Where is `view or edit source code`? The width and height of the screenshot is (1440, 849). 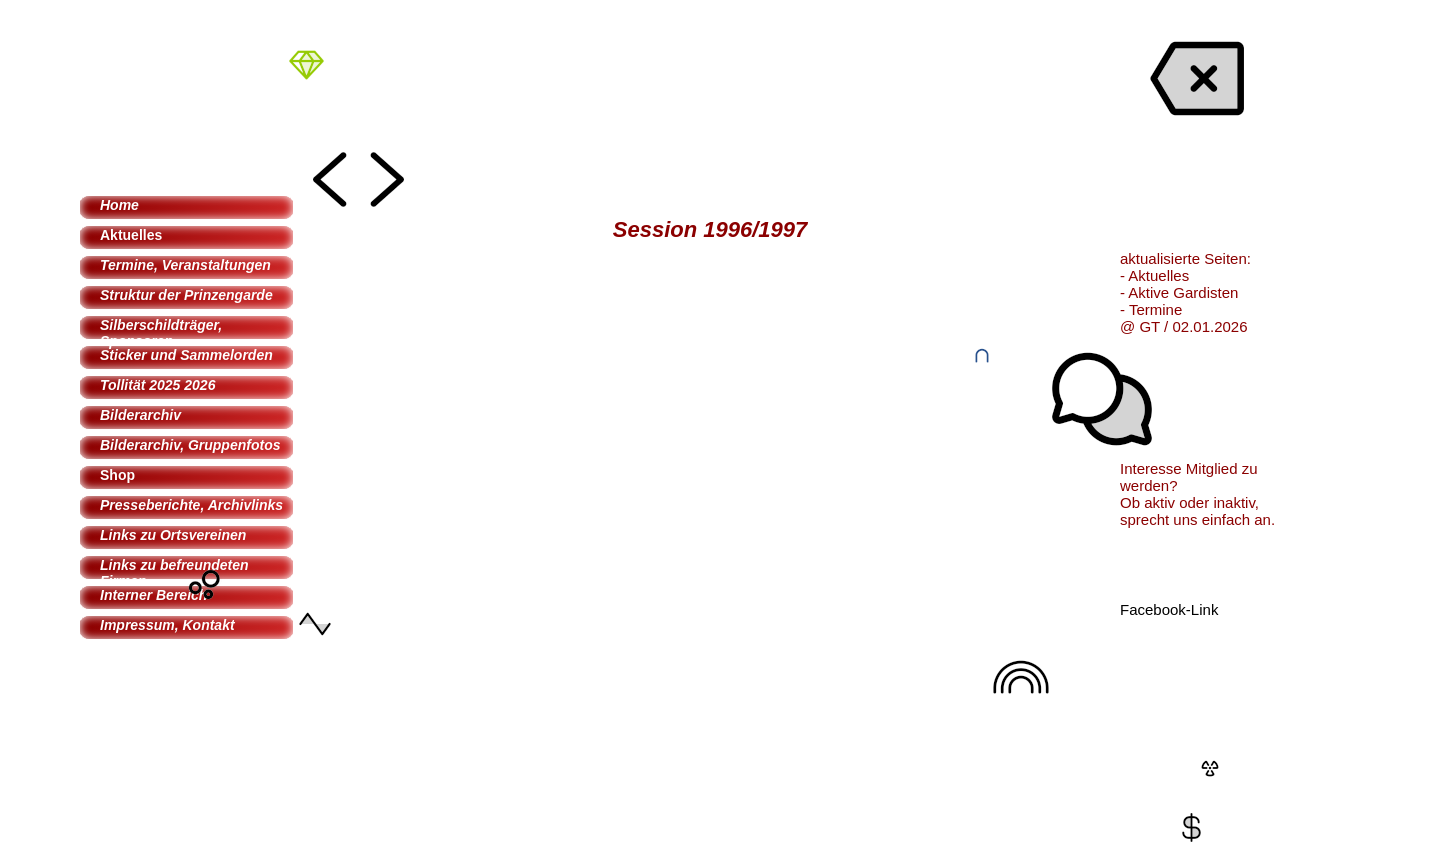
view or edit source code is located at coordinates (358, 179).